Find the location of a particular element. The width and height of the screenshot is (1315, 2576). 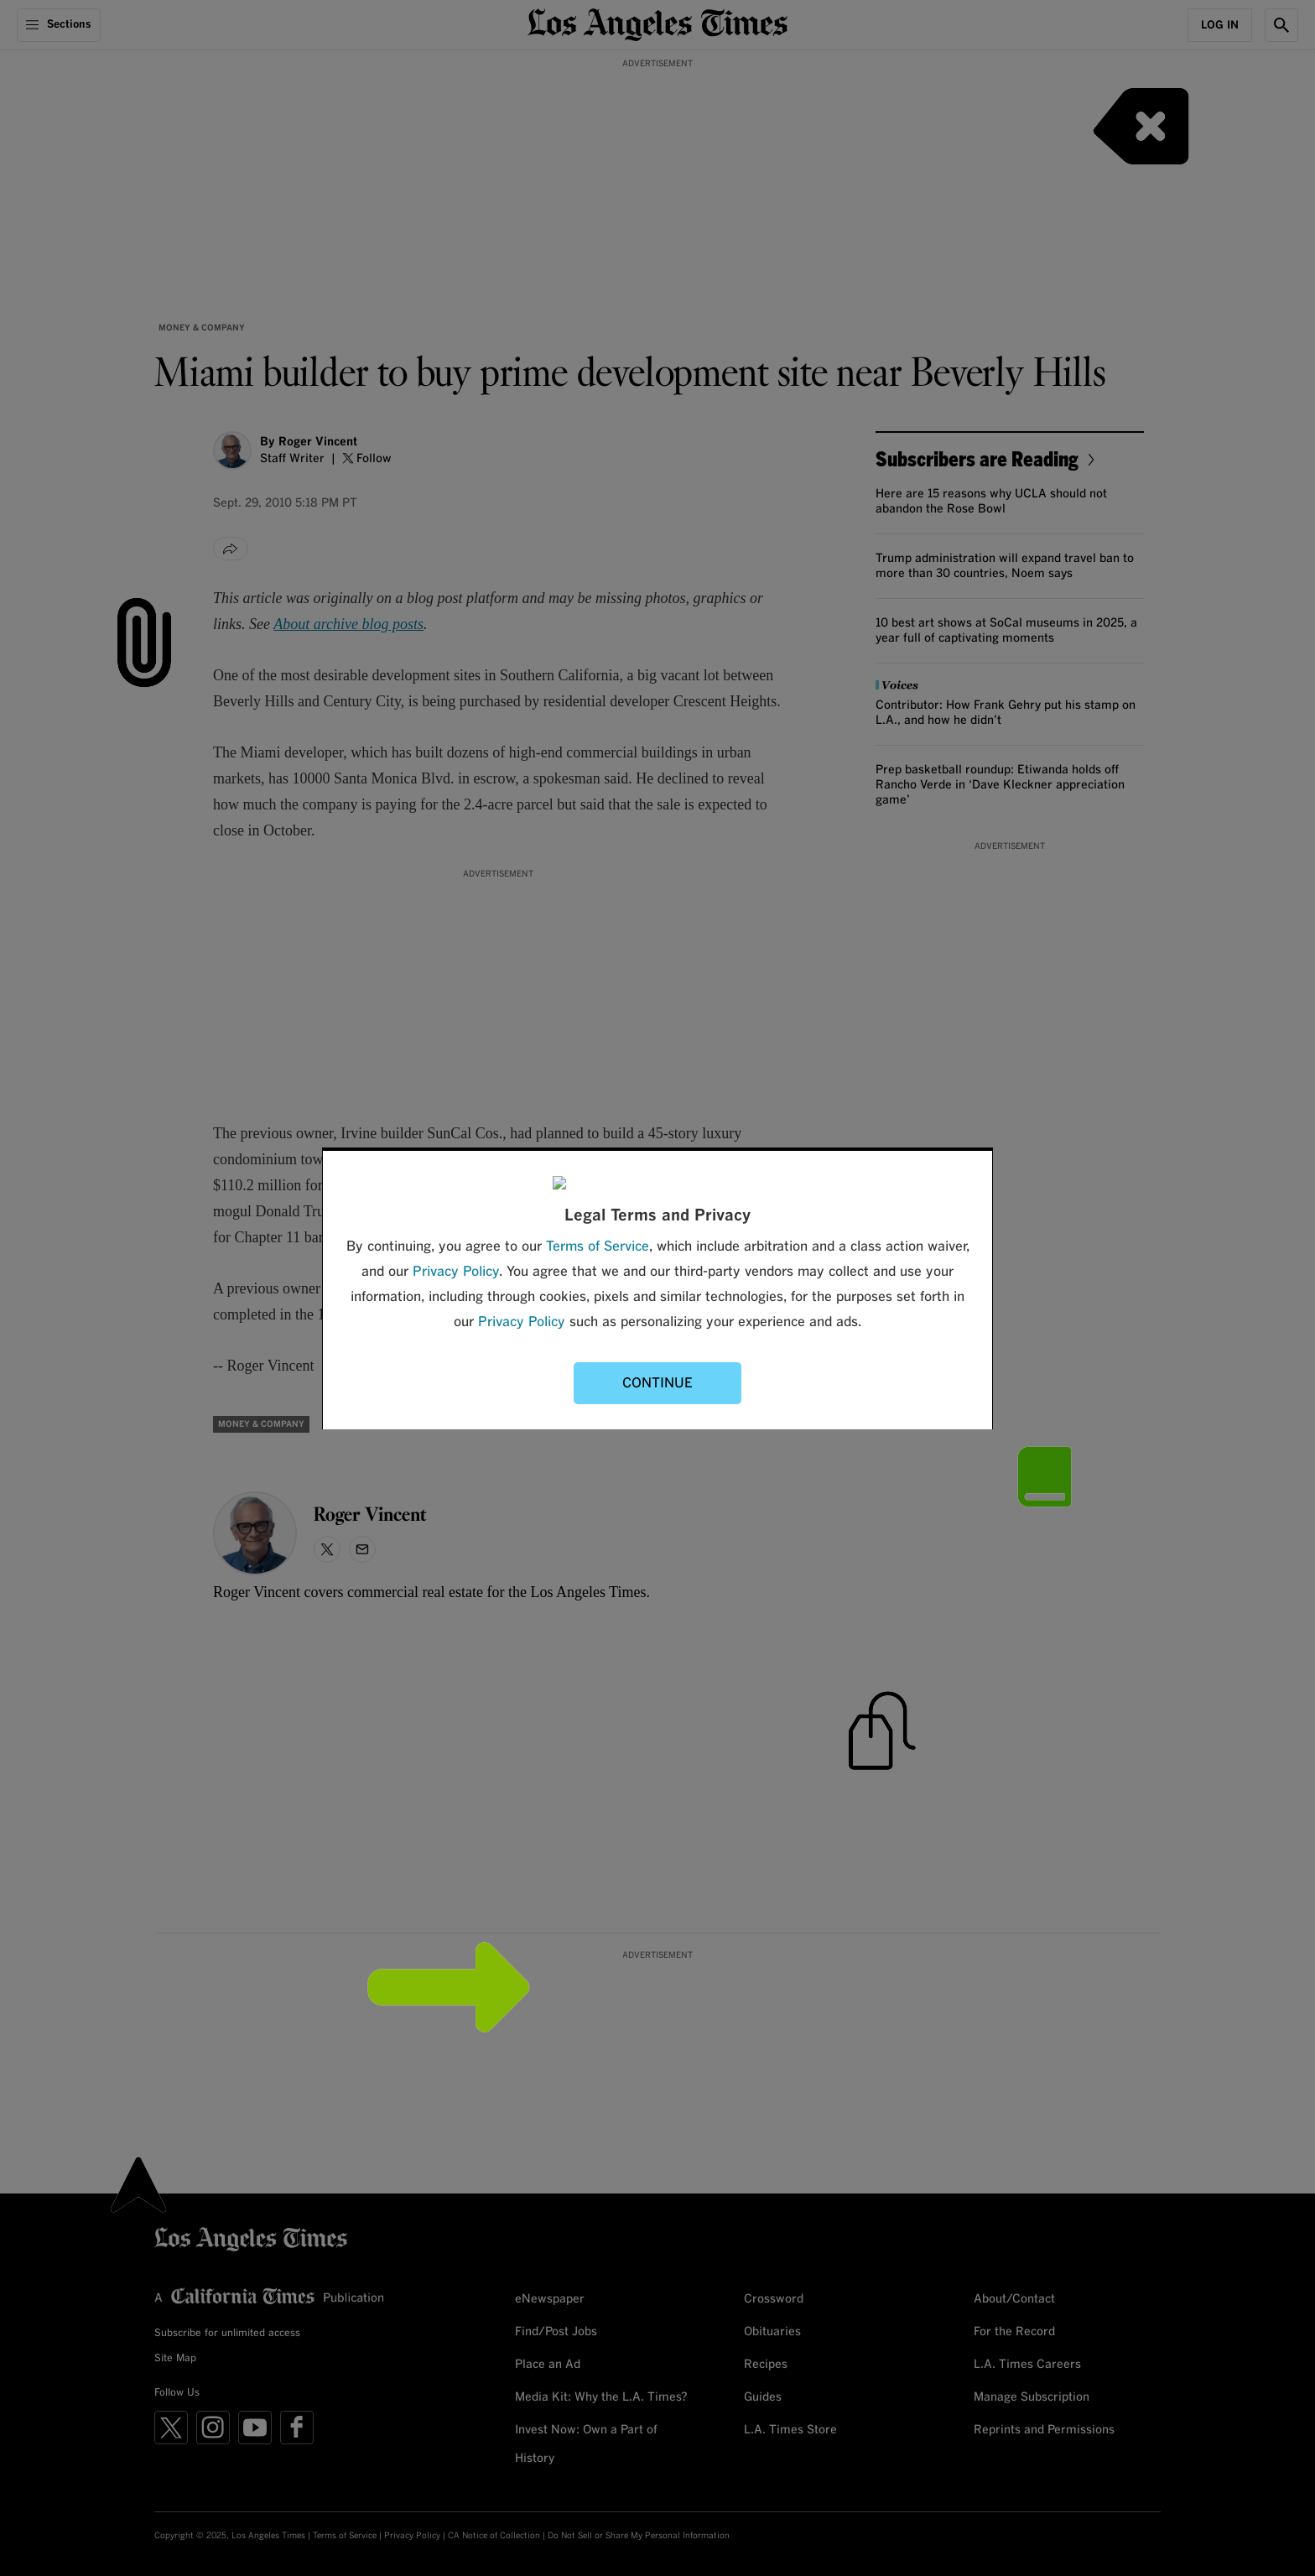

attach a file to your message is located at coordinates (144, 643).